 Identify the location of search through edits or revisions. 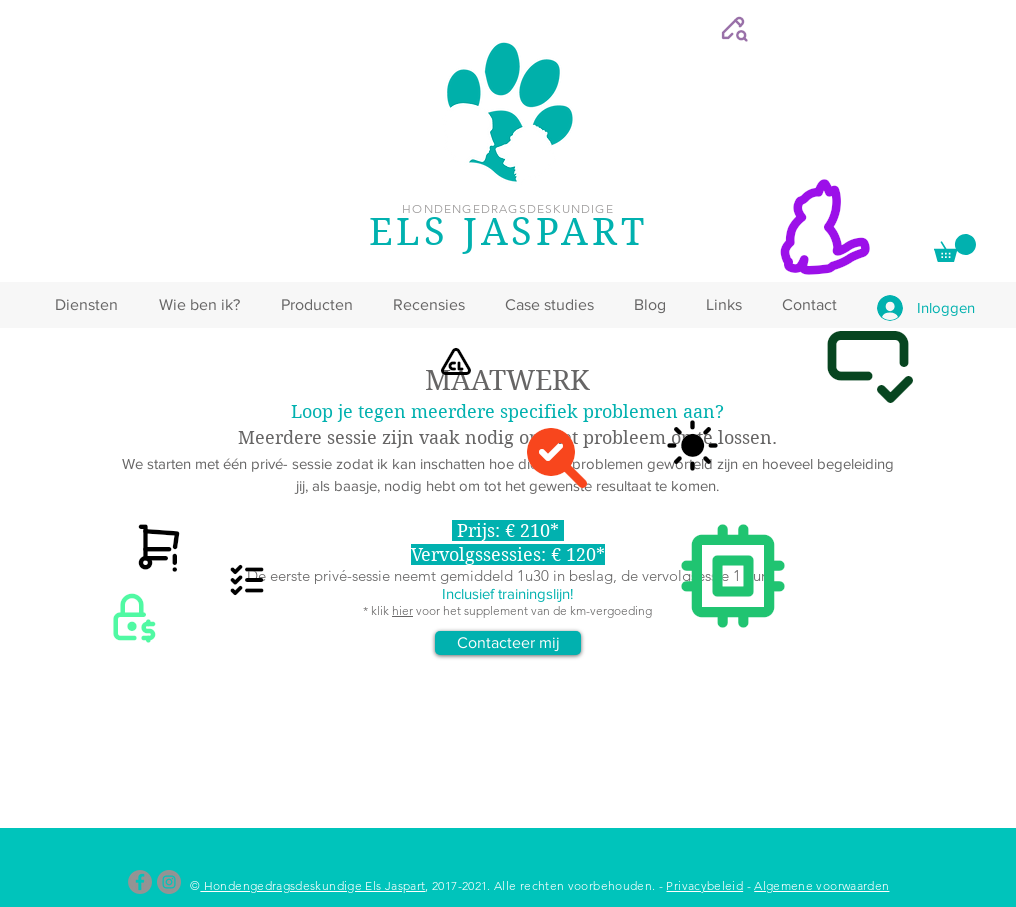
(733, 27).